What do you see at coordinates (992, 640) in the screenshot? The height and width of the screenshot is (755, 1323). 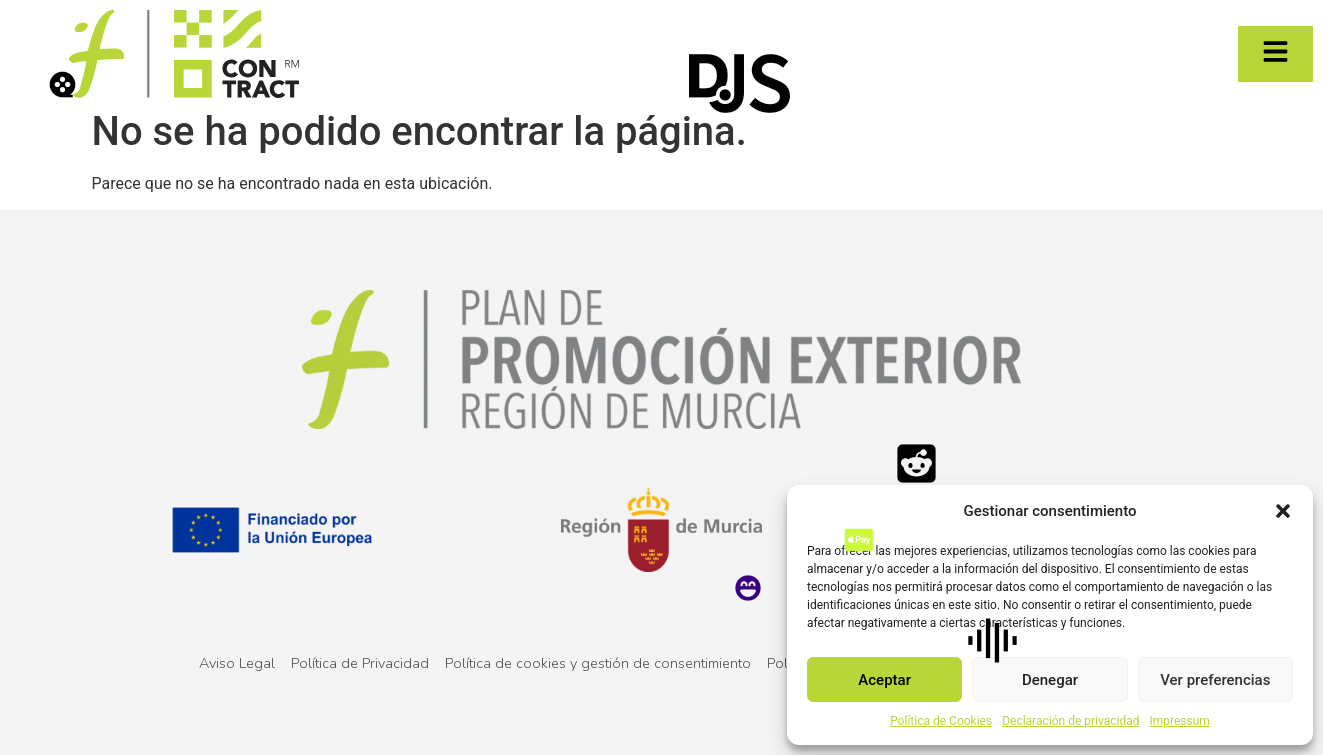 I see `voice recognition or audio waveform indicator` at bounding box center [992, 640].